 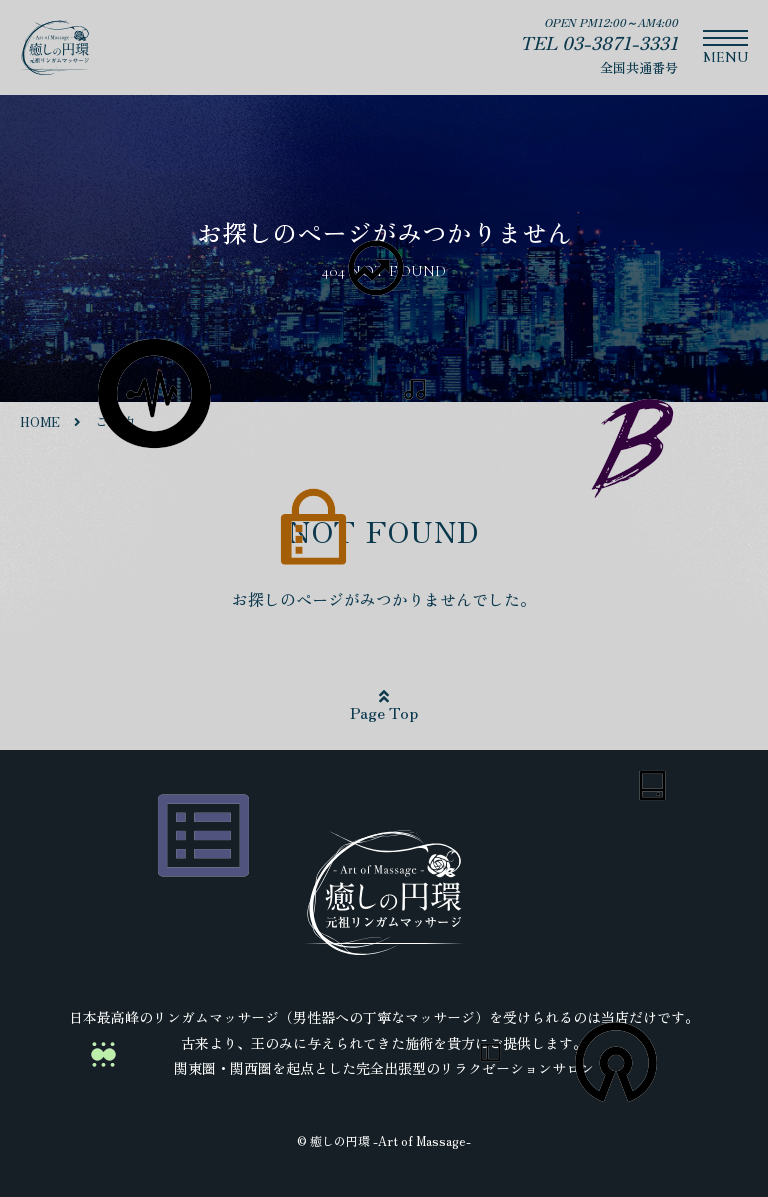 I want to click on access storage or hard drive settings, so click(x=652, y=785).